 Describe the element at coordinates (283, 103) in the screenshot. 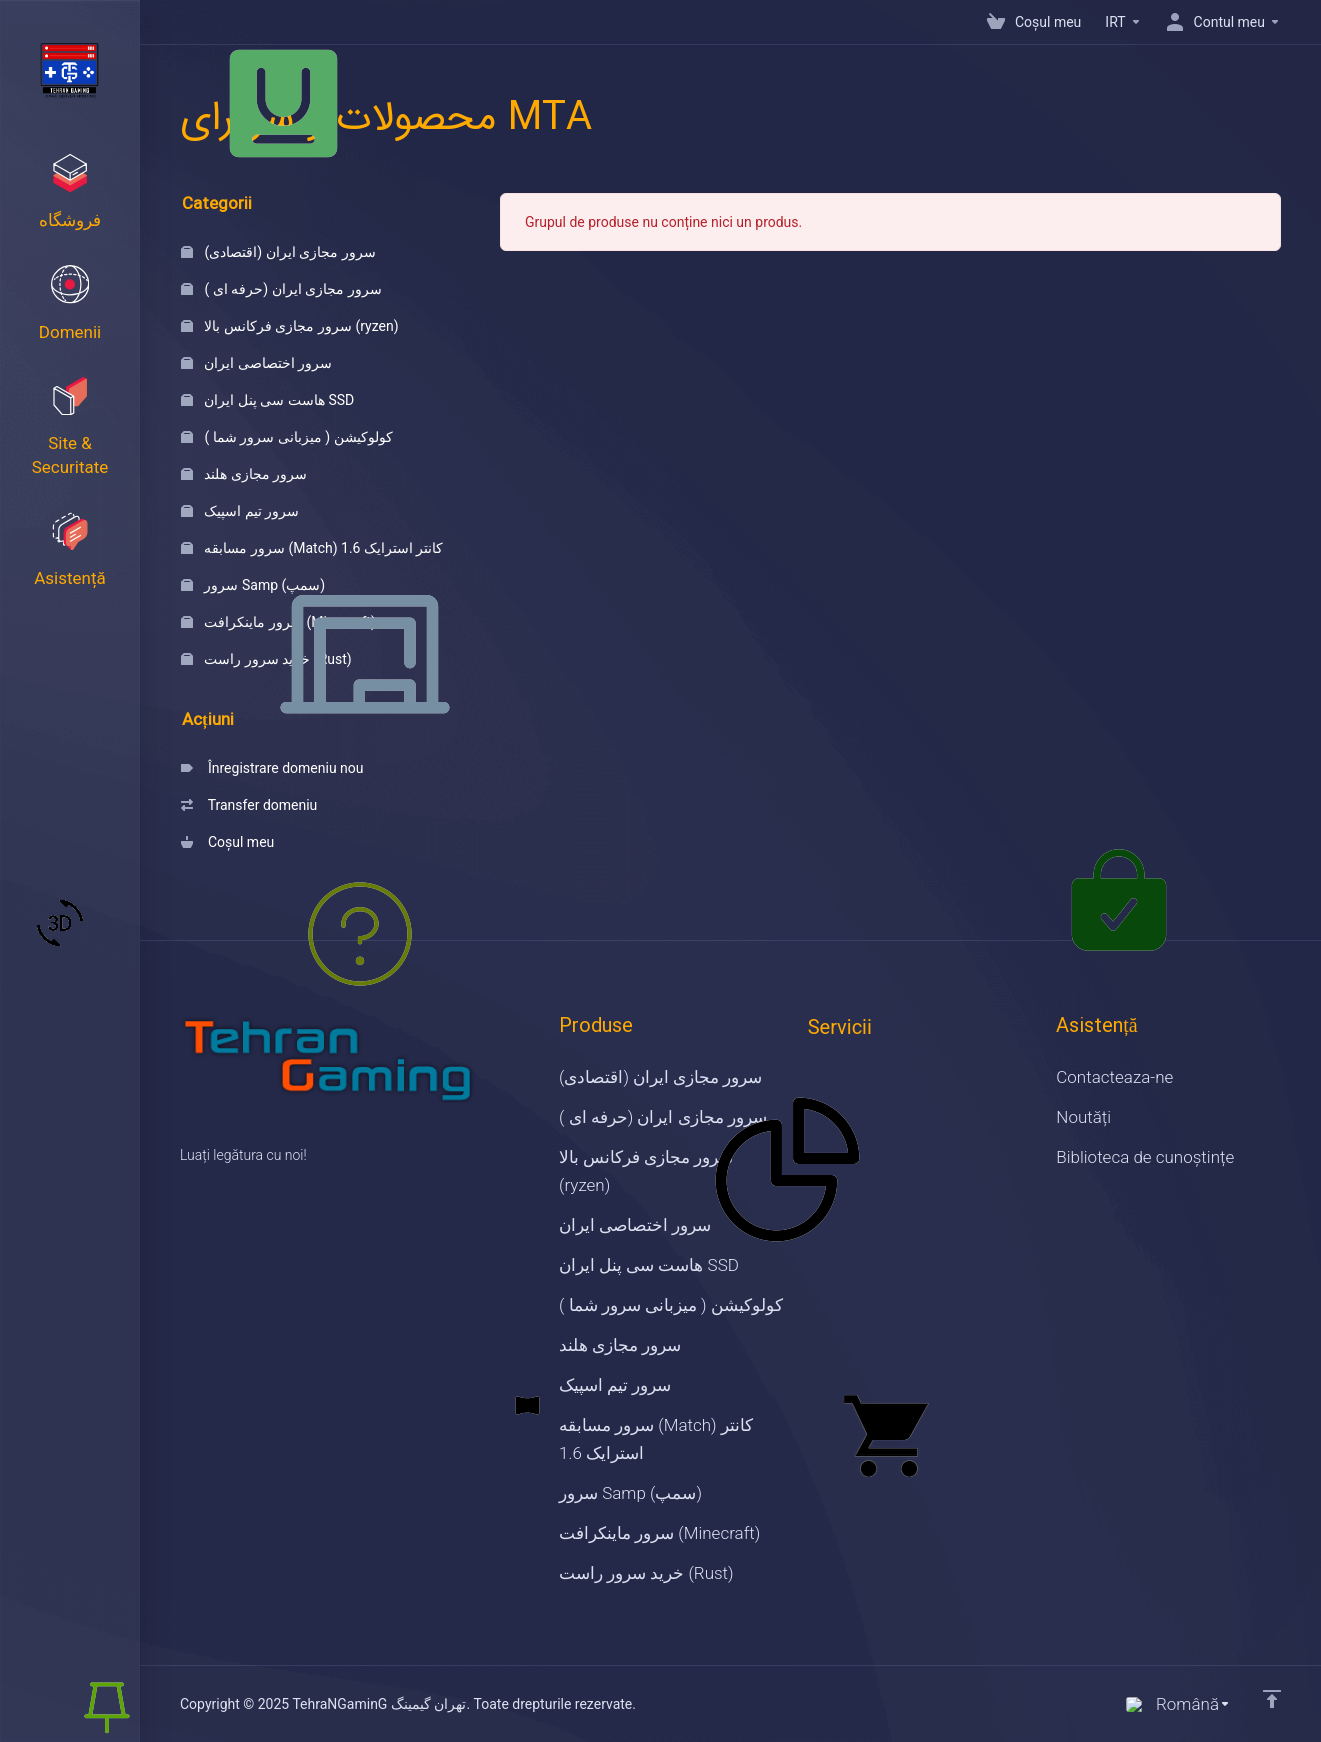

I see `apply underline formatting to selected text` at that location.